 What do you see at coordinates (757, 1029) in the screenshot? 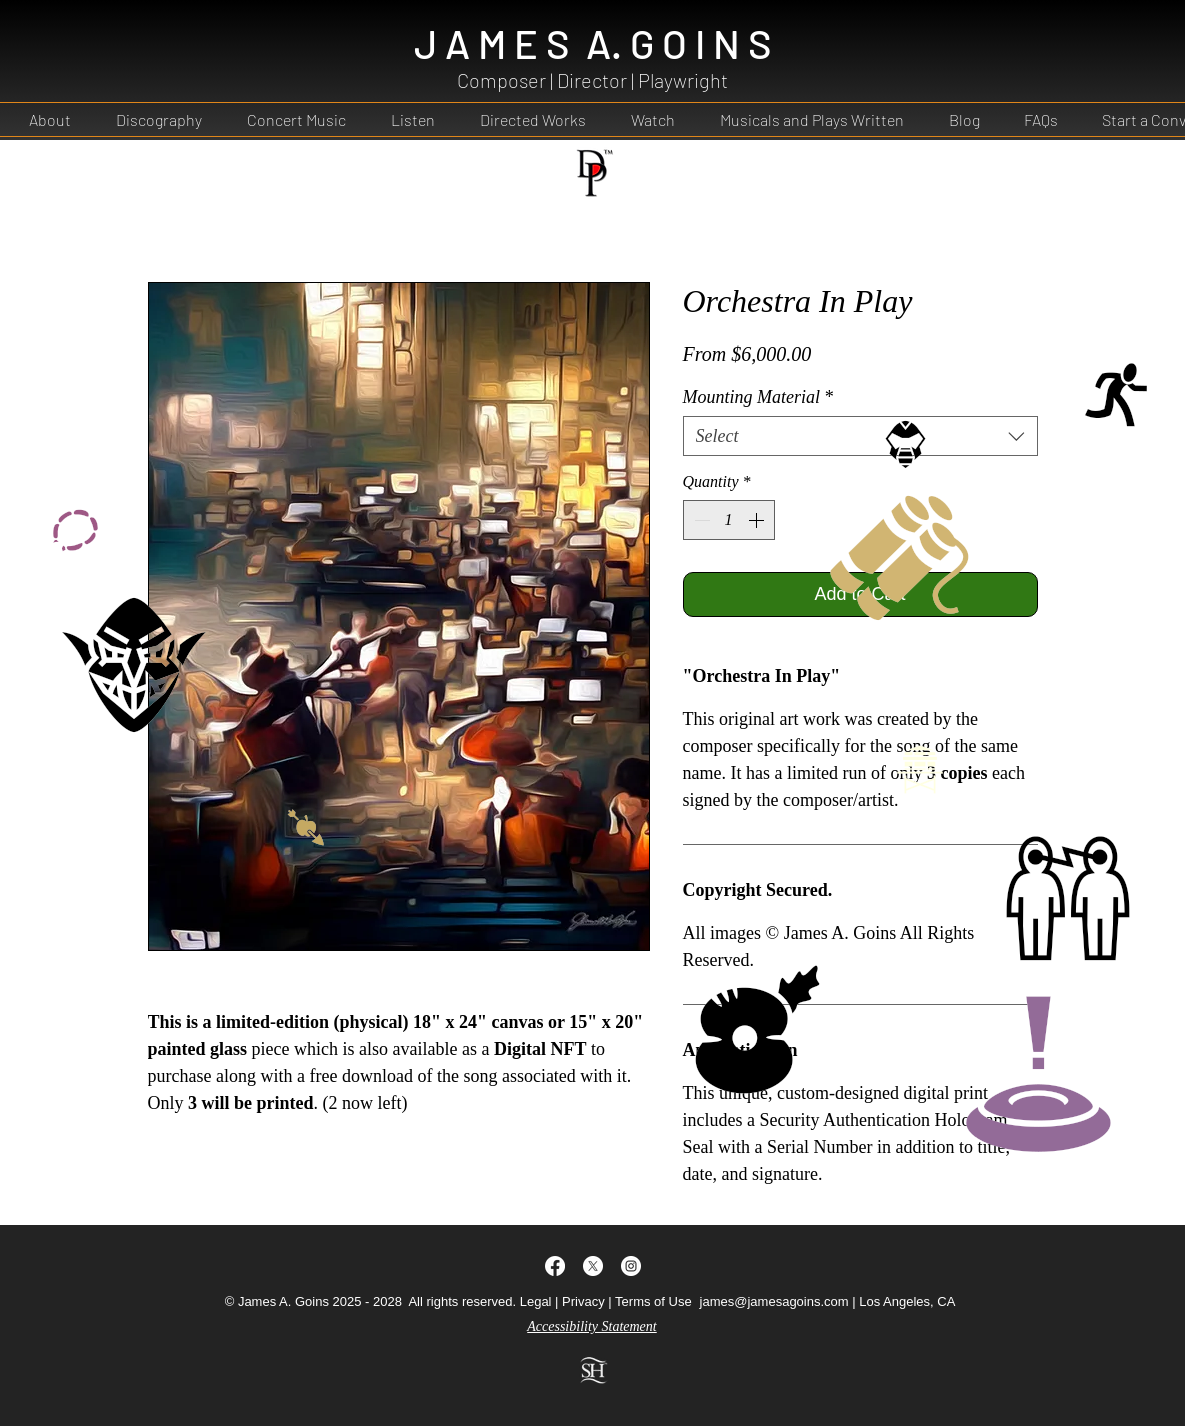
I see `poppy flower icon for remembrance or memorial features` at bounding box center [757, 1029].